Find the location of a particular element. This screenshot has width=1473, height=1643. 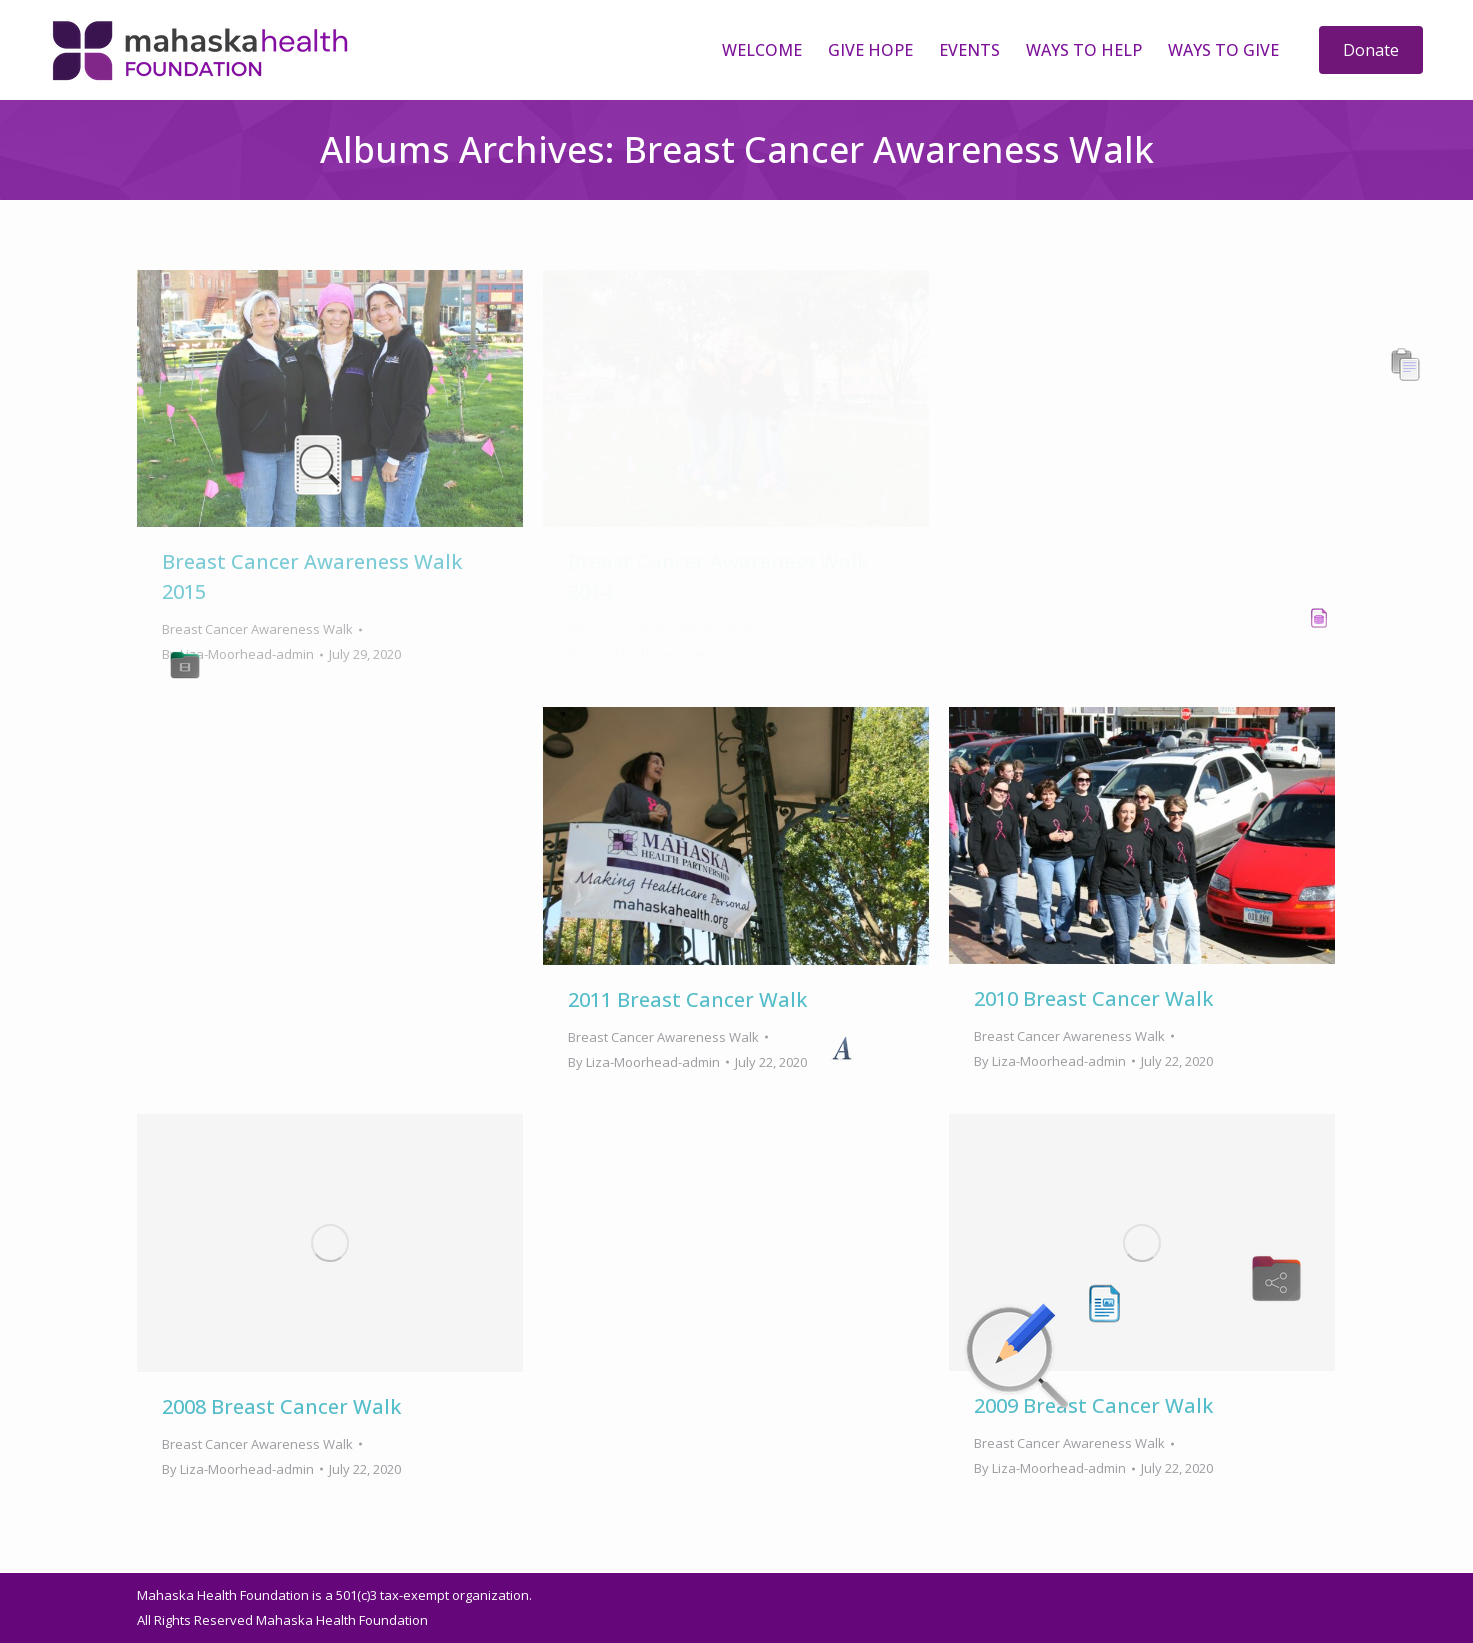

open a database file is located at coordinates (1319, 618).